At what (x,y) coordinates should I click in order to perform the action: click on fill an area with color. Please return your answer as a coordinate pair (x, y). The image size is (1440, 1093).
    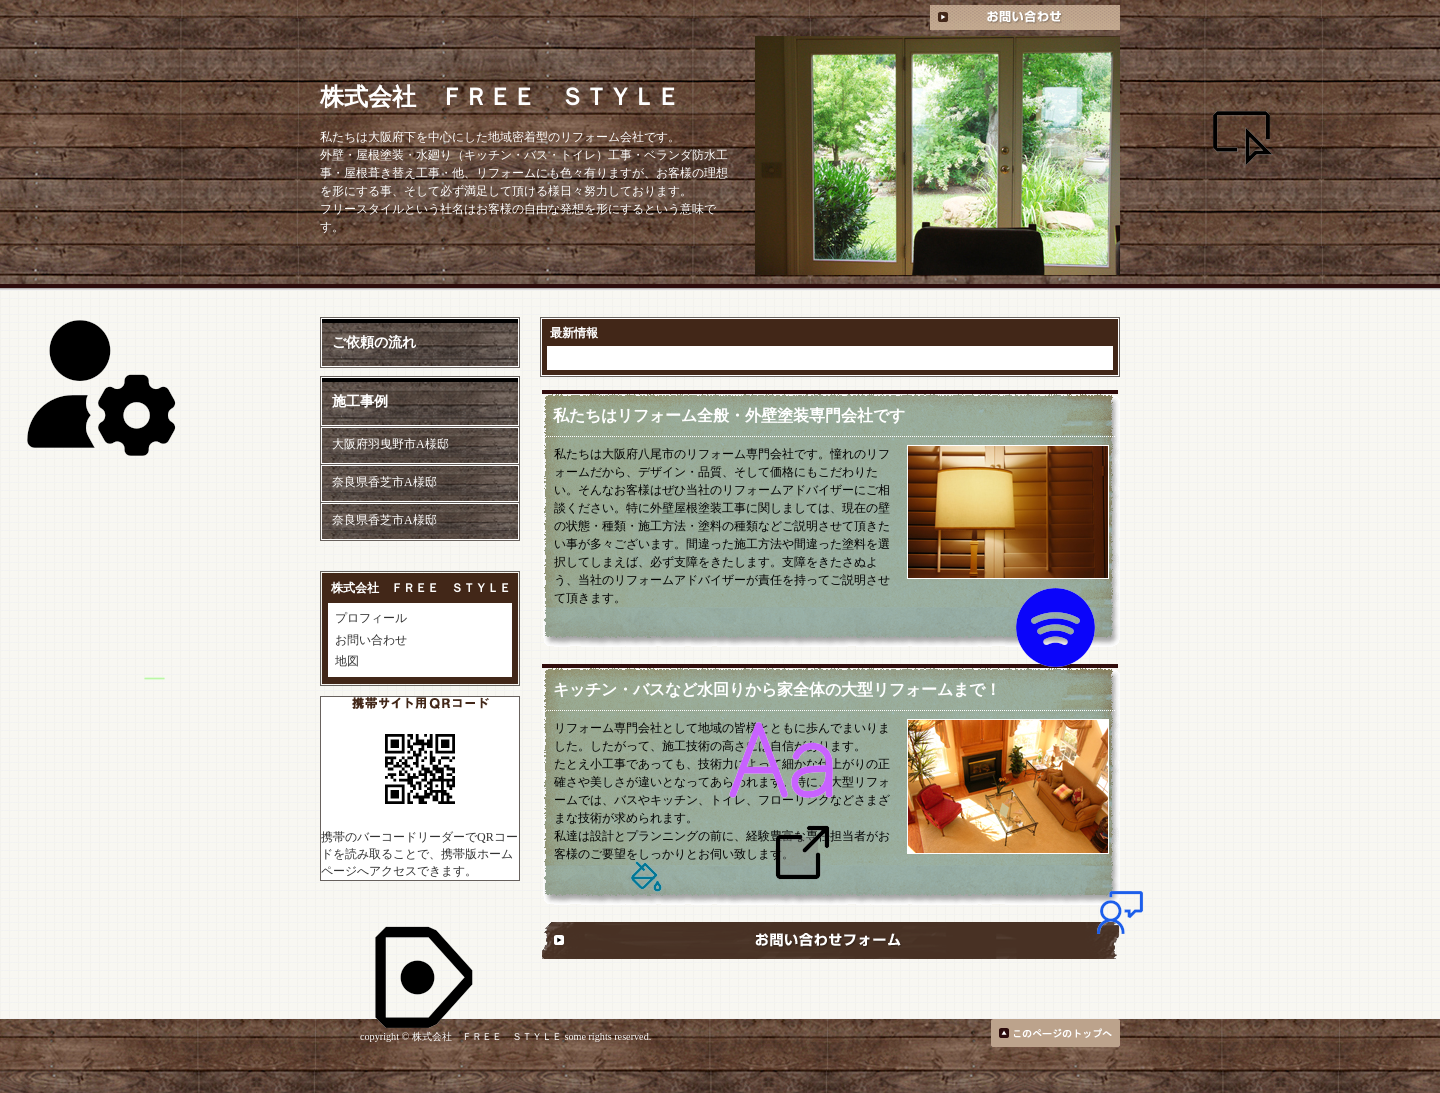
    Looking at the image, I should click on (646, 876).